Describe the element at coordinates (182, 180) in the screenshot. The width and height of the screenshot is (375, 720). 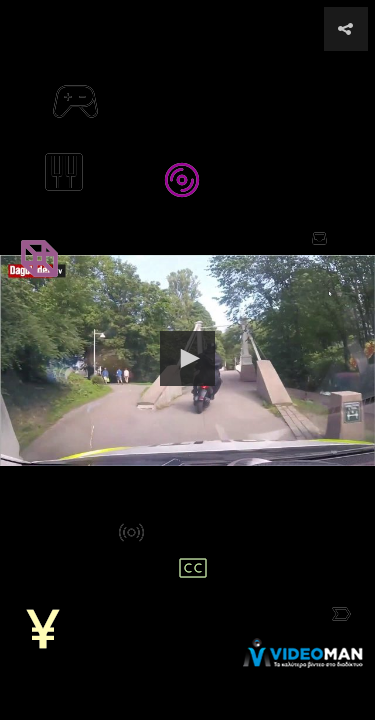
I see `play or browse music library` at that location.